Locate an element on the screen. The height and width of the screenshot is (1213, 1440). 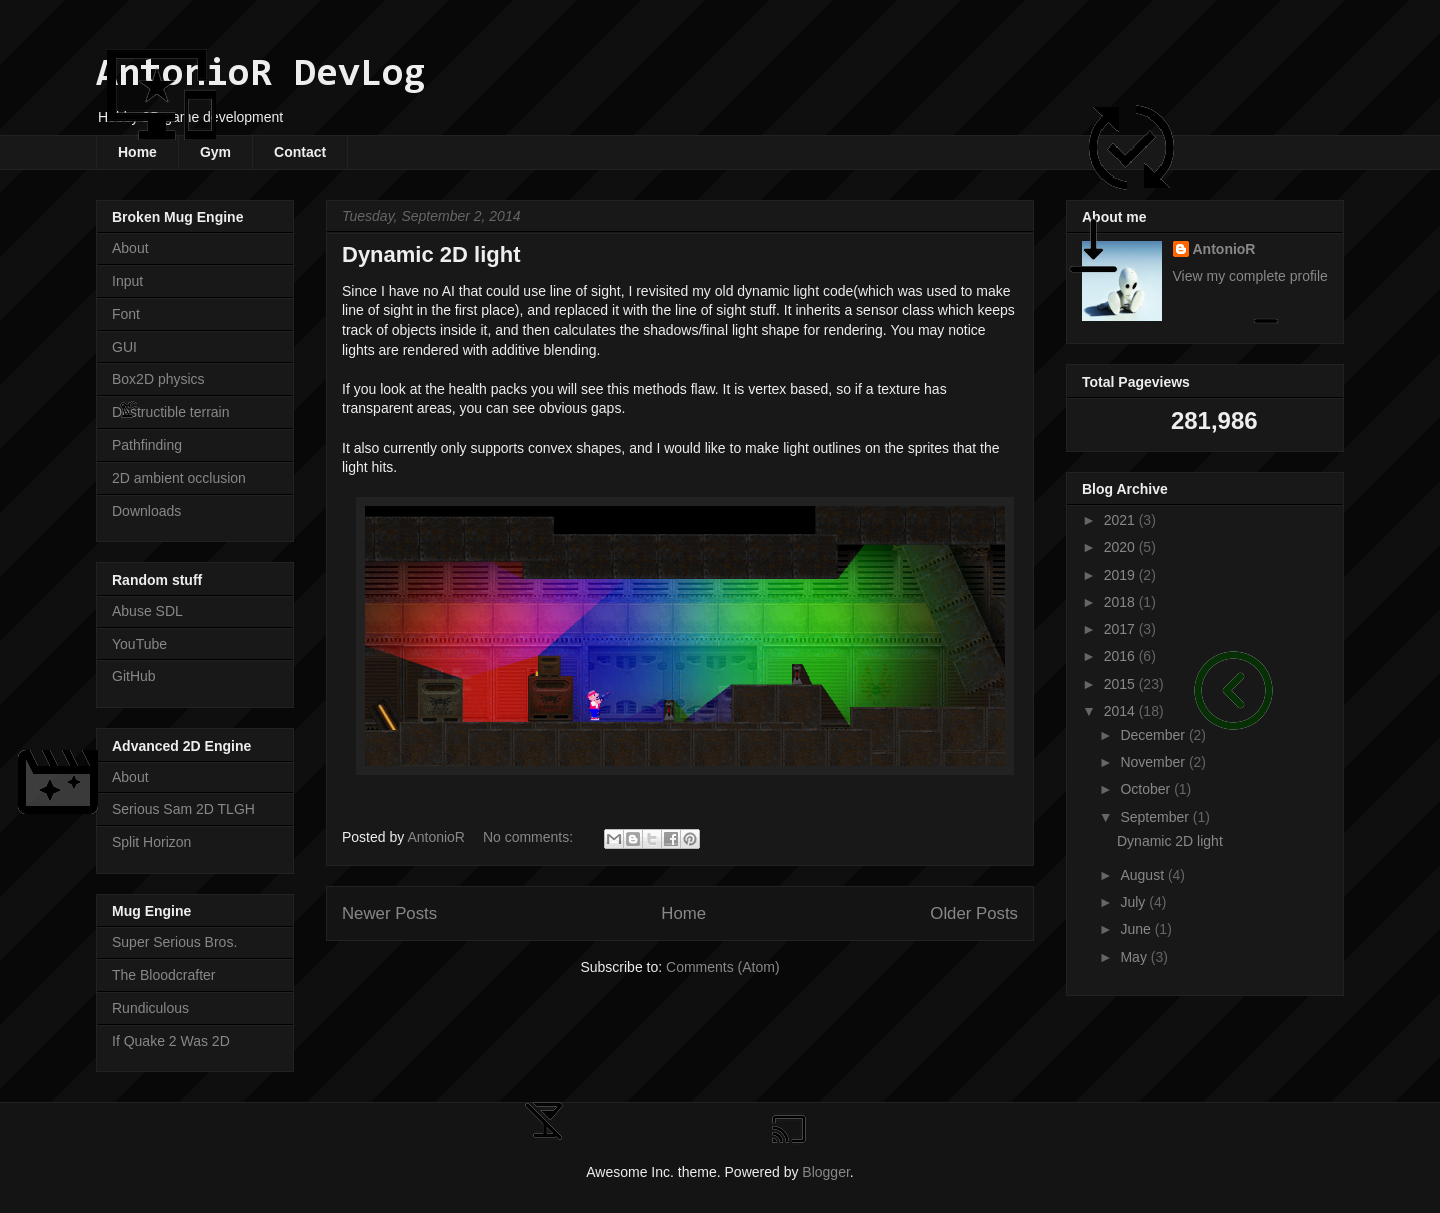
view important or priority devices is located at coordinates (161, 94).